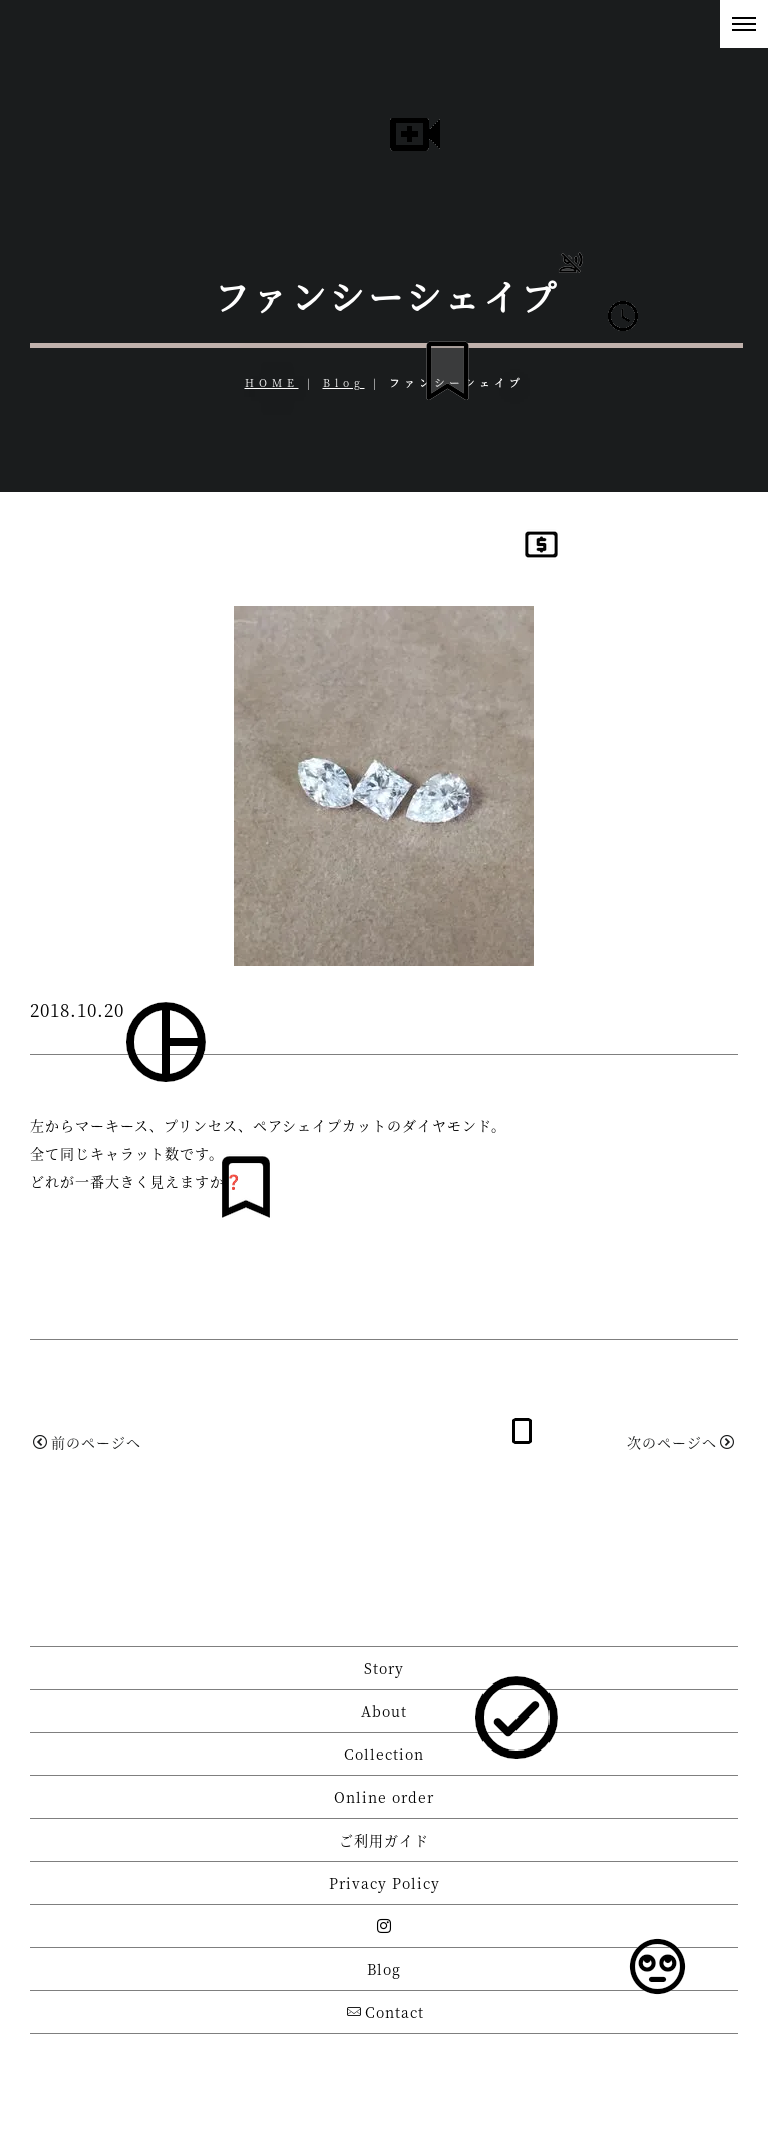  What do you see at coordinates (516, 1717) in the screenshot?
I see `indicates task or action completed successfully` at bounding box center [516, 1717].